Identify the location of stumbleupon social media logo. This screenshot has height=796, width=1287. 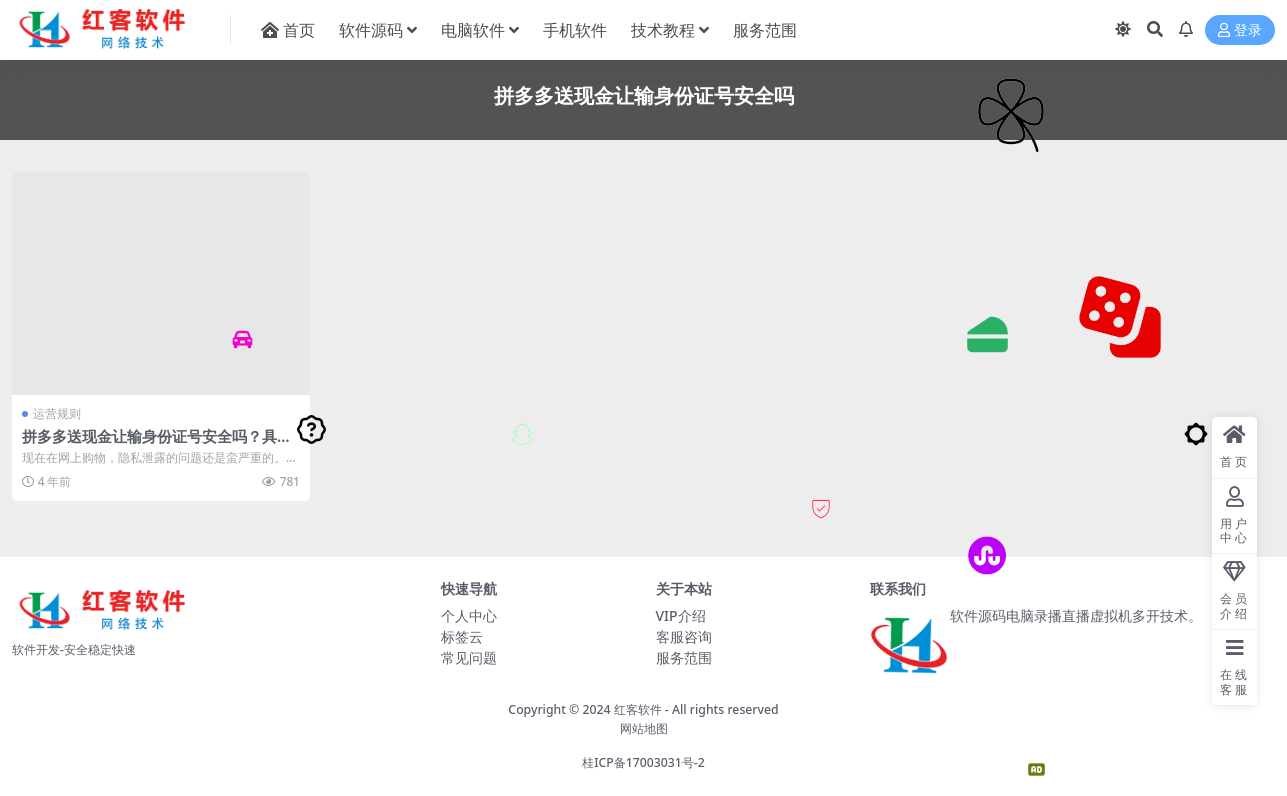
(986, 555).